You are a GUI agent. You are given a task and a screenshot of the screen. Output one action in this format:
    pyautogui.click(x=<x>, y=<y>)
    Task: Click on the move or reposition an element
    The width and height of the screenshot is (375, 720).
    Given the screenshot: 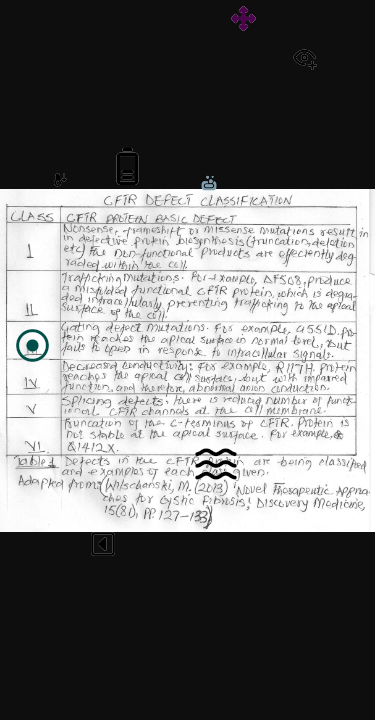 What is the action you would take?
    pyautogui.click(x=243, y=18)
    